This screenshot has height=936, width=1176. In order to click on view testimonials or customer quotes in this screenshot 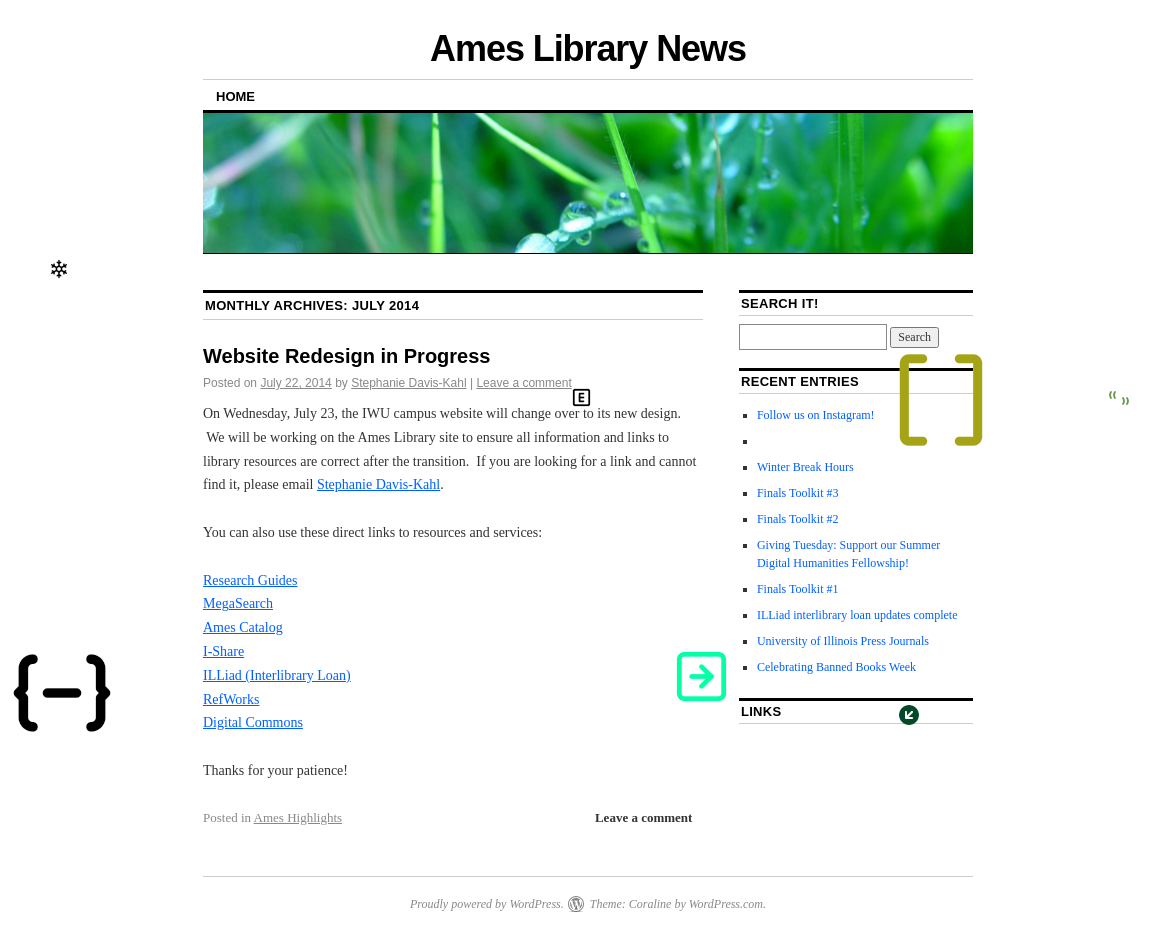, I will do `click(1119, 398)`.